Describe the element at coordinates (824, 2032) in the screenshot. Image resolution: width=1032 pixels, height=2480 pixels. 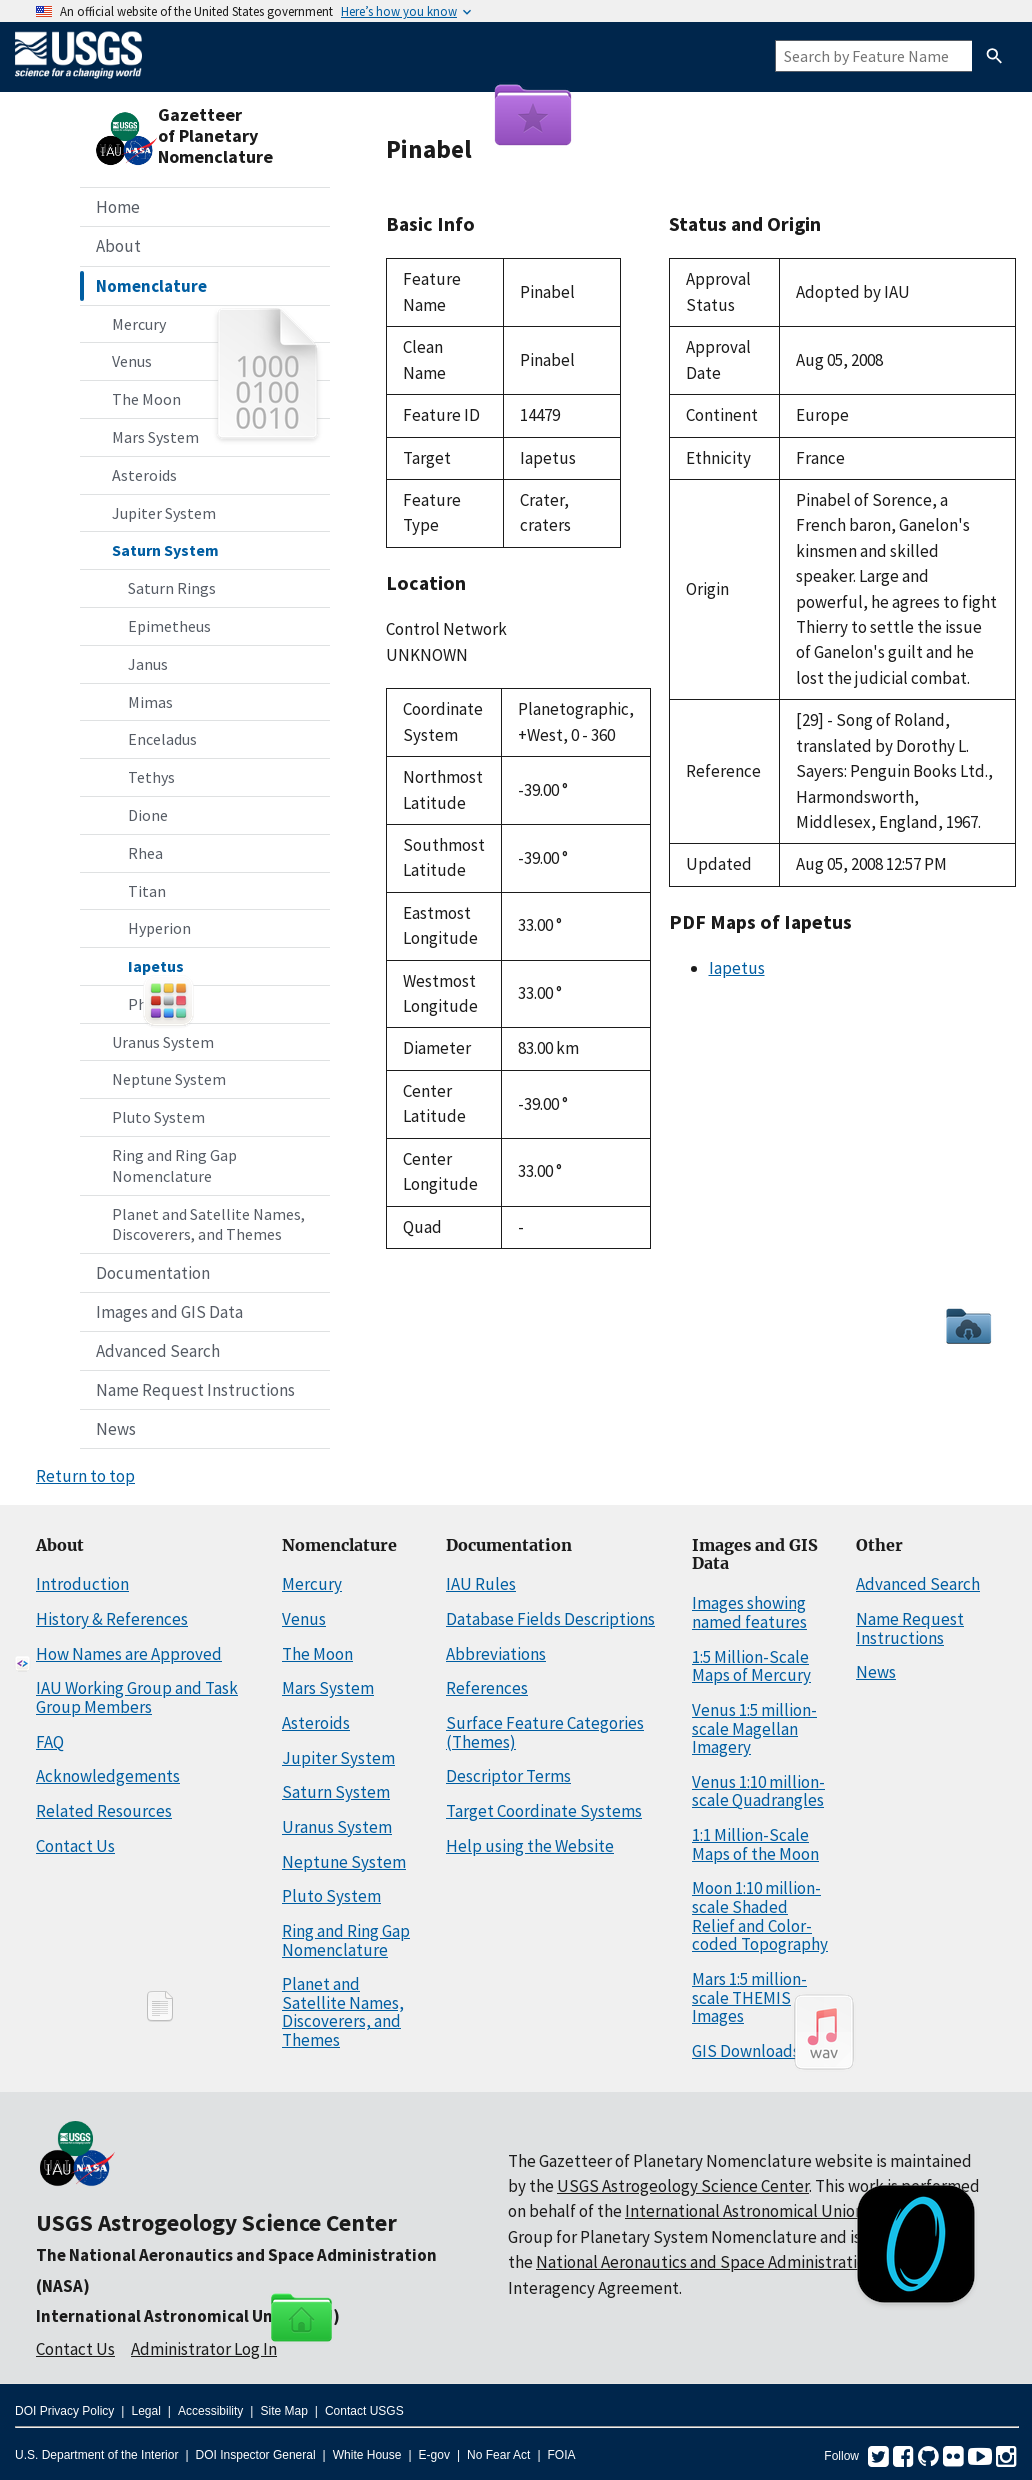
I see `a wav audio file` at that location.